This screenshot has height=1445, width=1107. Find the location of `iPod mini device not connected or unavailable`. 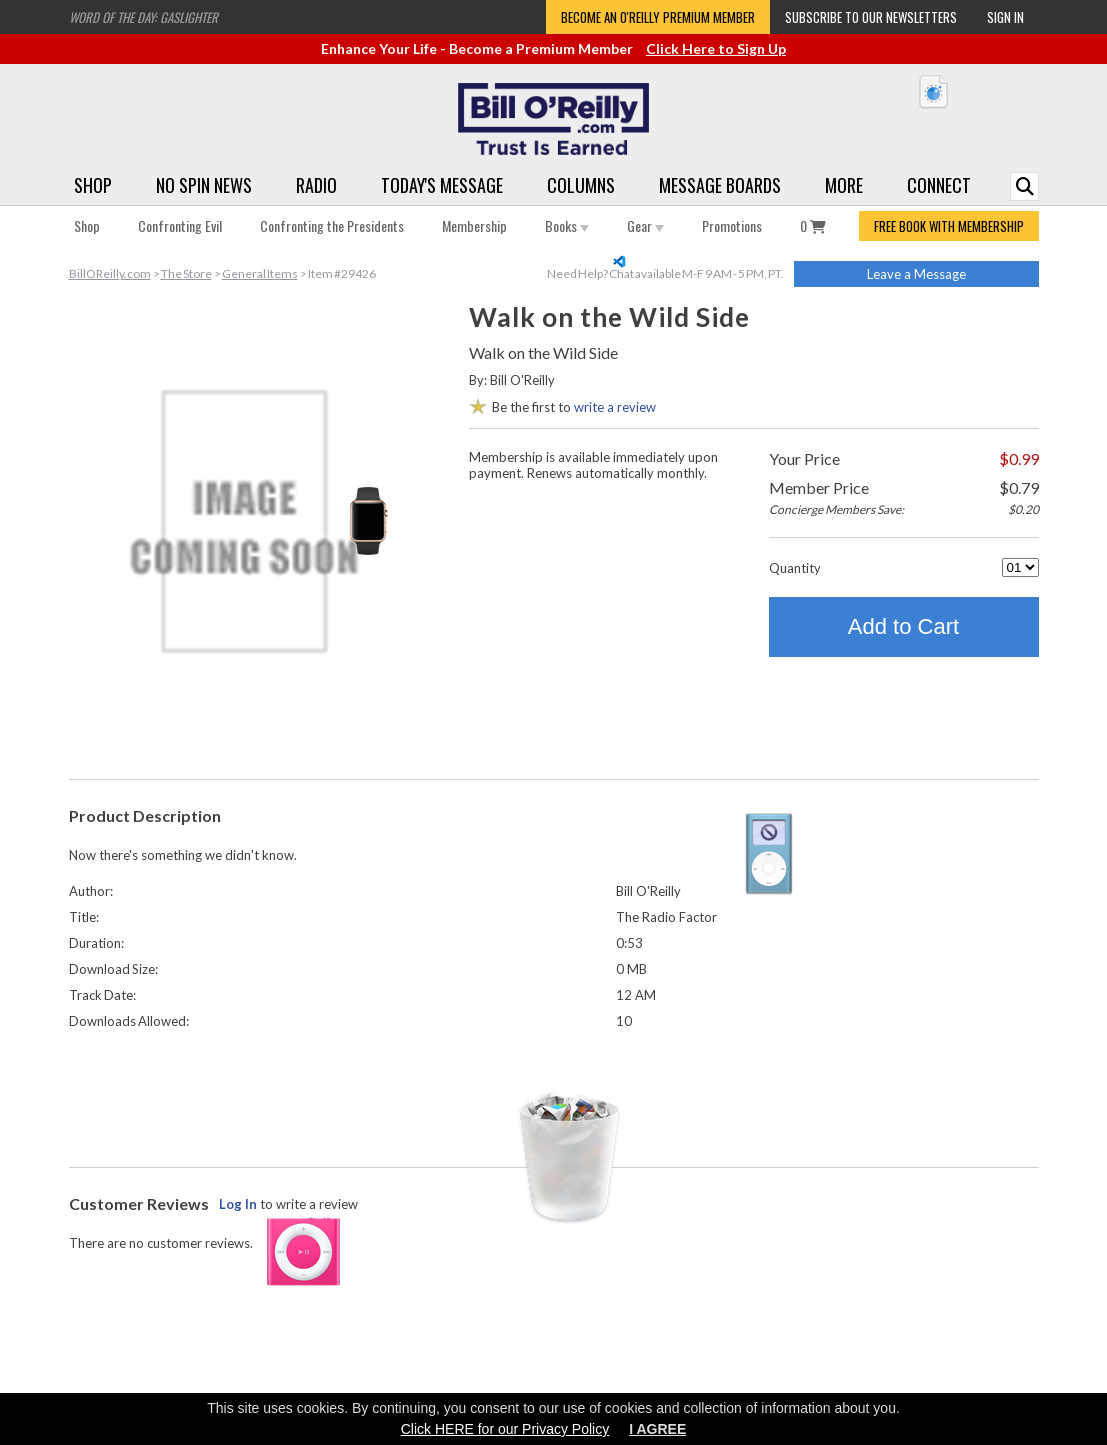

iPod mini device not connected or unavailable is located at coordinates (769, 854).